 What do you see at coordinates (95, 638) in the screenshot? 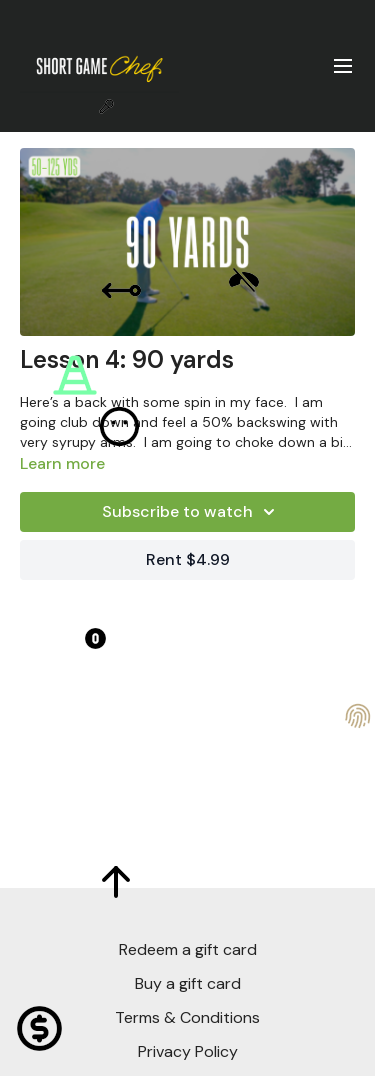
I see `indicates zero items or notifications` at bounding box center [95, 638].